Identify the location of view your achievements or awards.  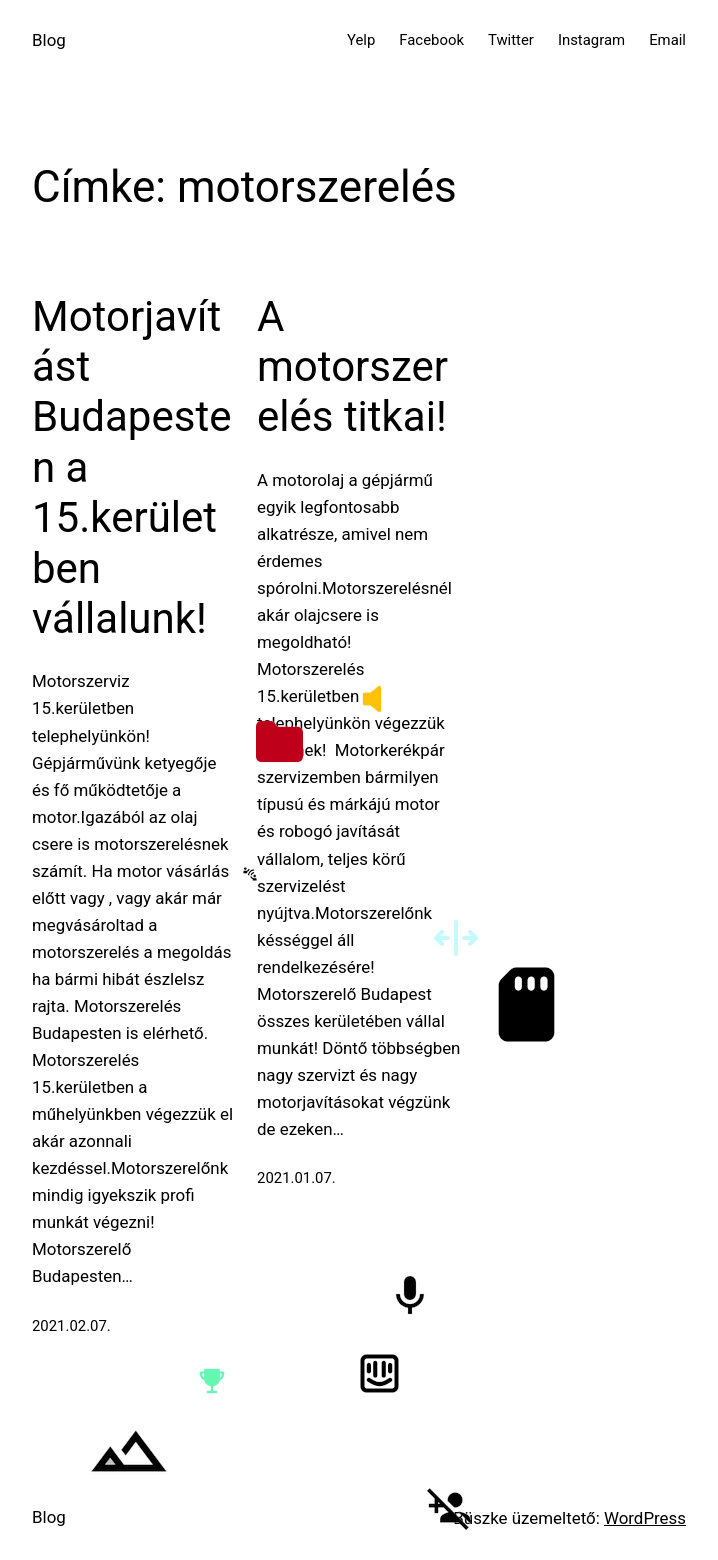
(212, 1381).